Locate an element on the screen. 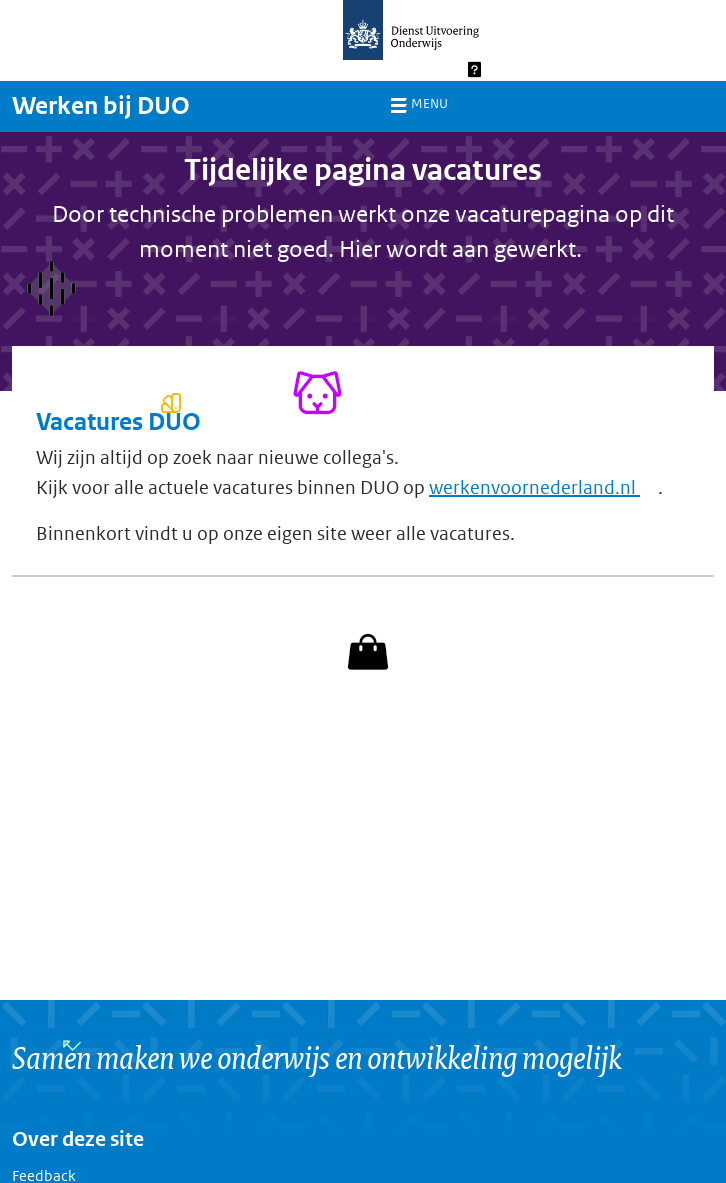 This screenshot has width=726, height=1183. access help or FAQ section is located at coordinates (474, 69).